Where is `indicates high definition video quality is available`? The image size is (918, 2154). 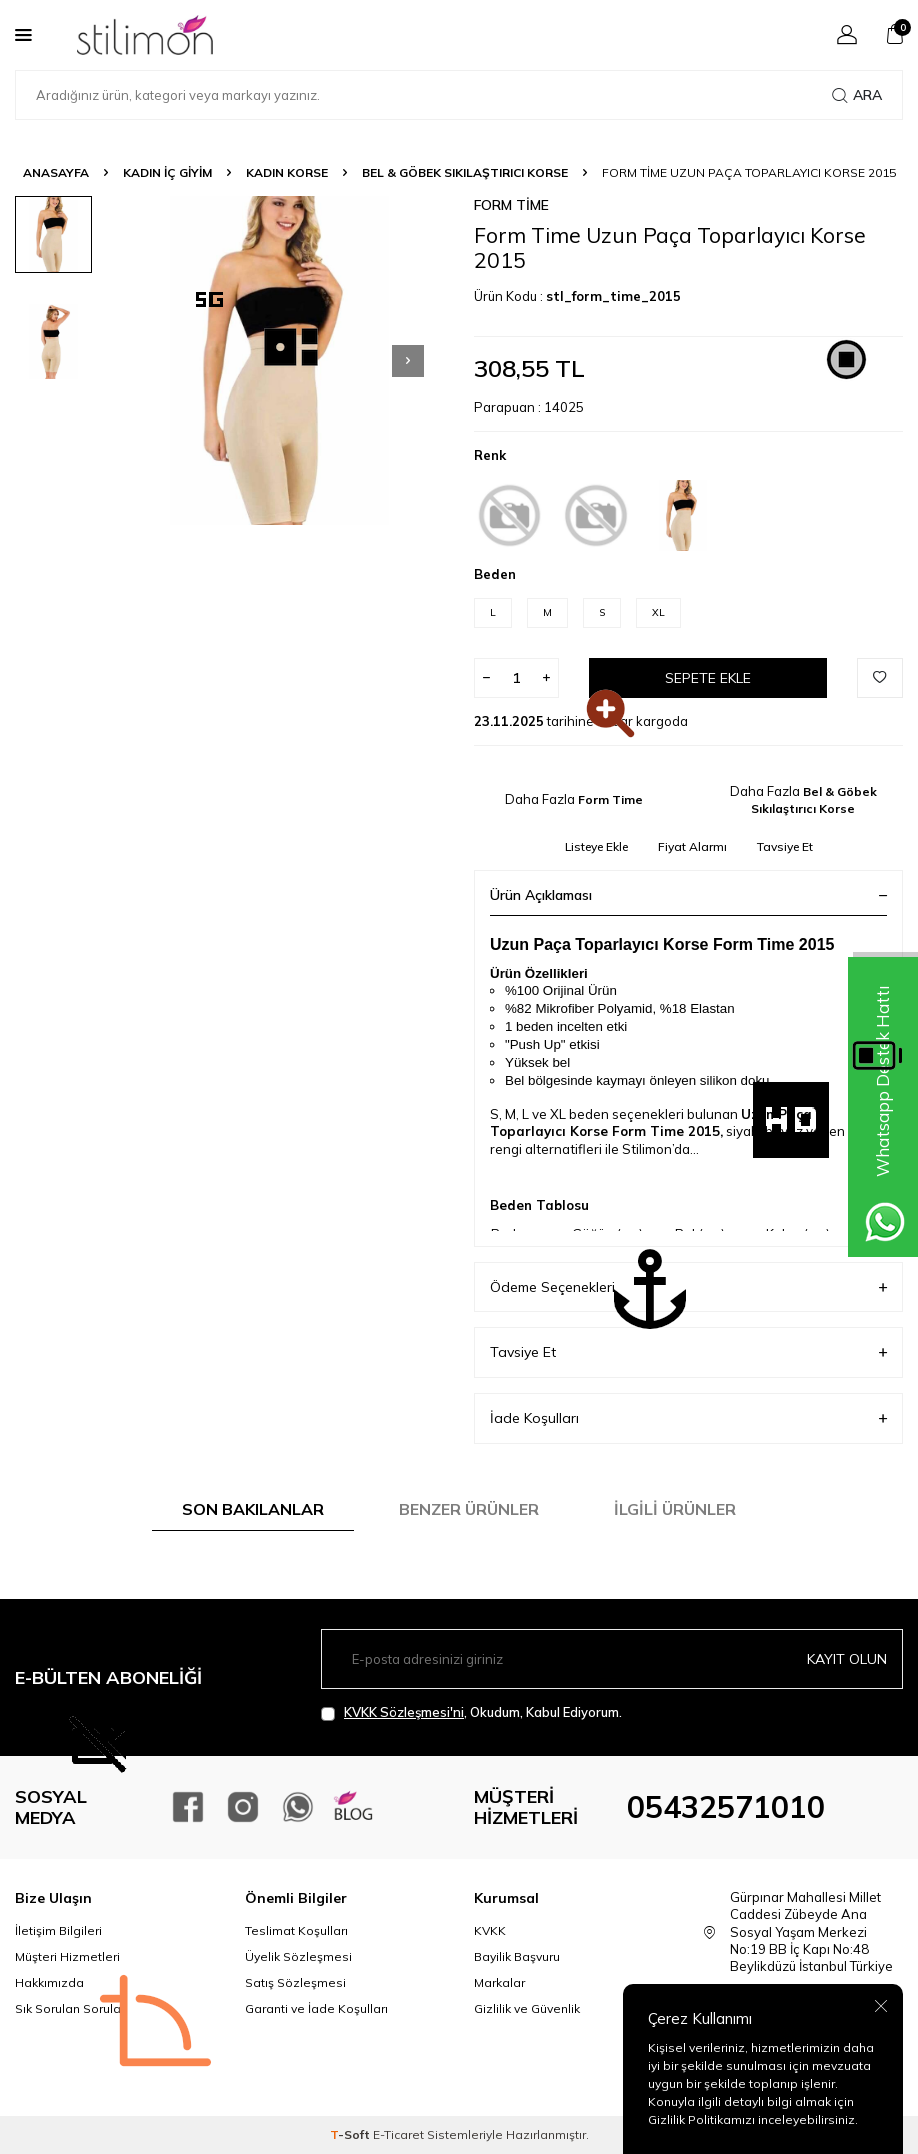
indicates high definition video quality is available is located at coordinates (791, 1120).